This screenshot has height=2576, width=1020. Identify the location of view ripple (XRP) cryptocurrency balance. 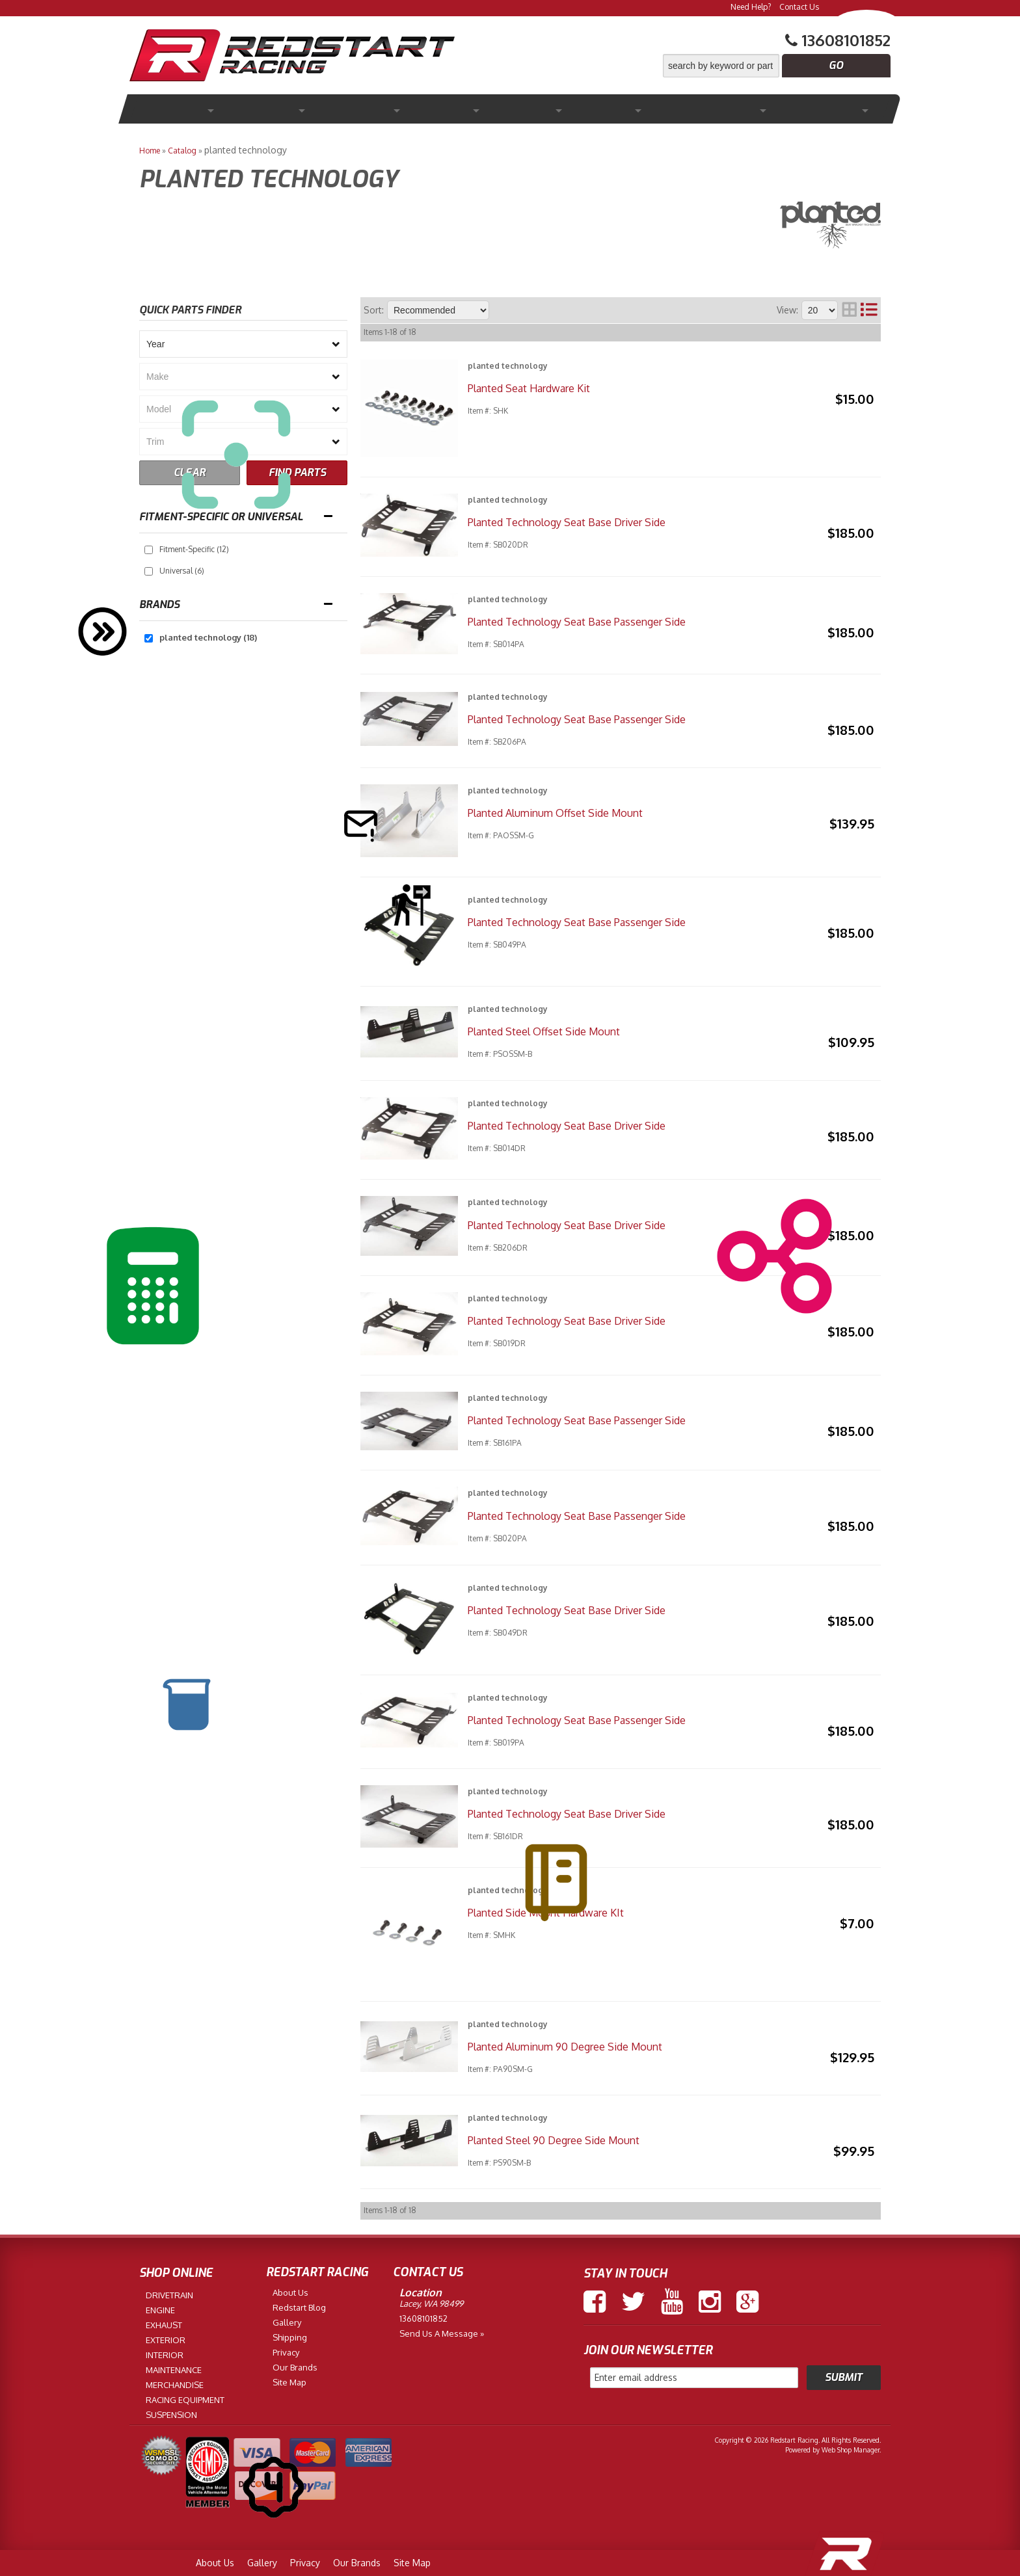
(774, 1256).